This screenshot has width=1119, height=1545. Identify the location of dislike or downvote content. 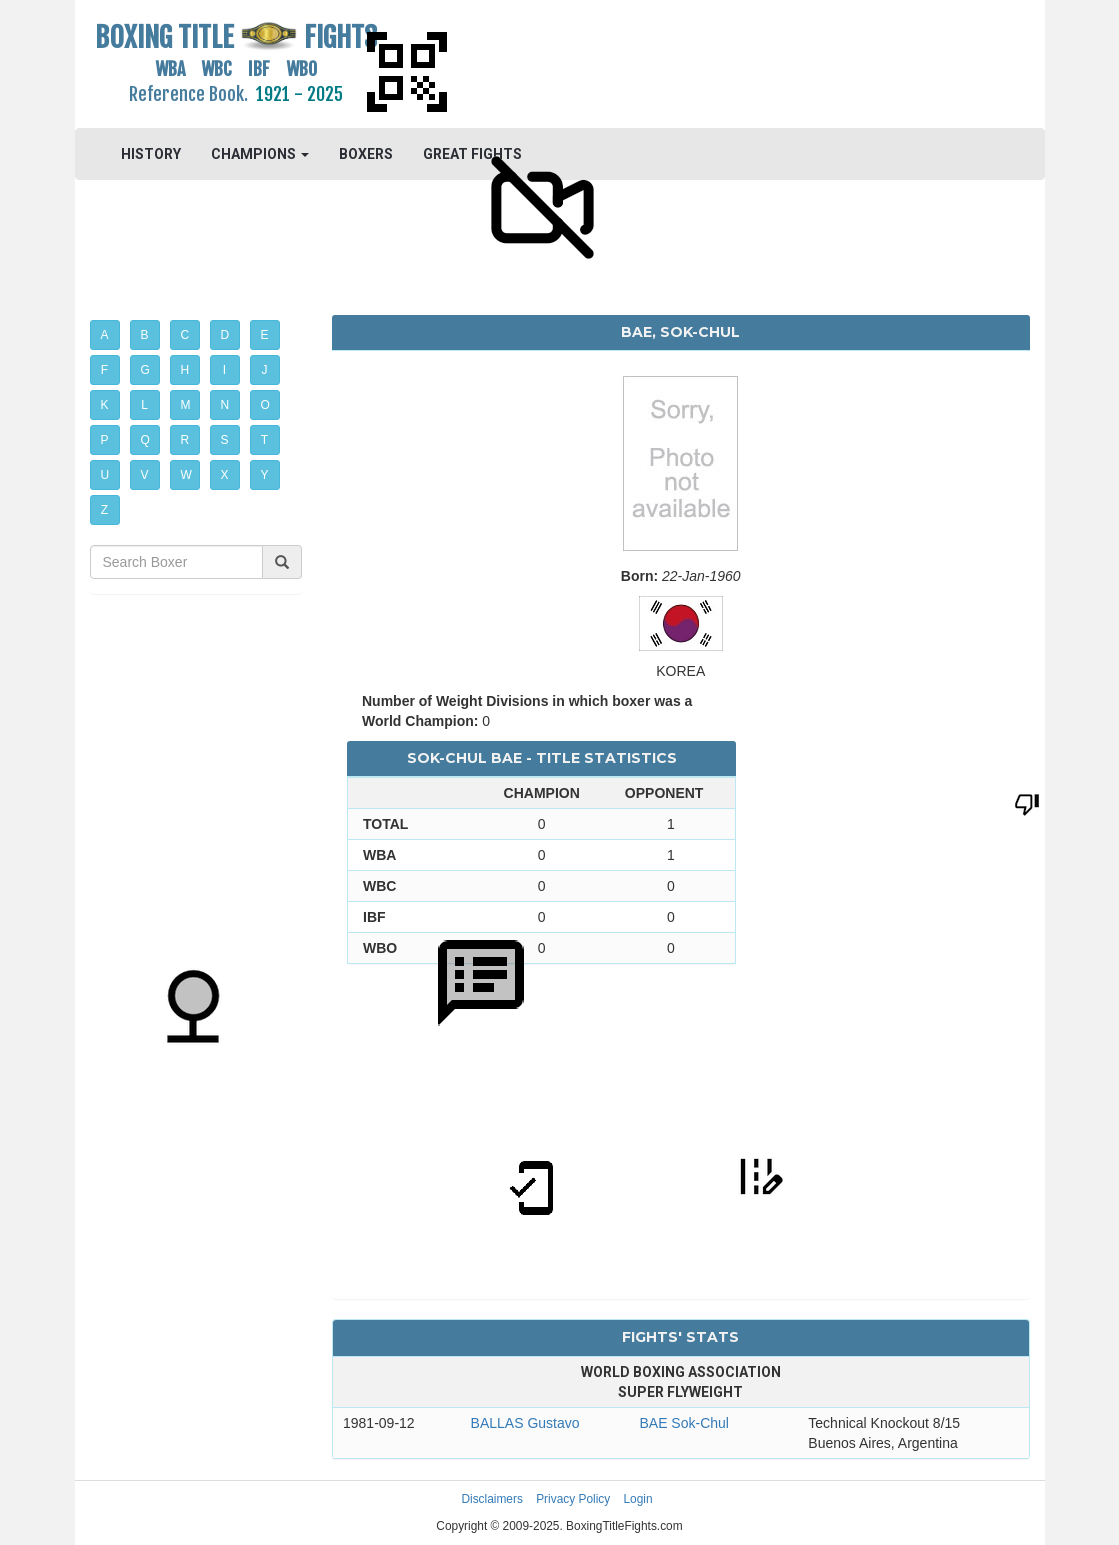
(1027, 804).